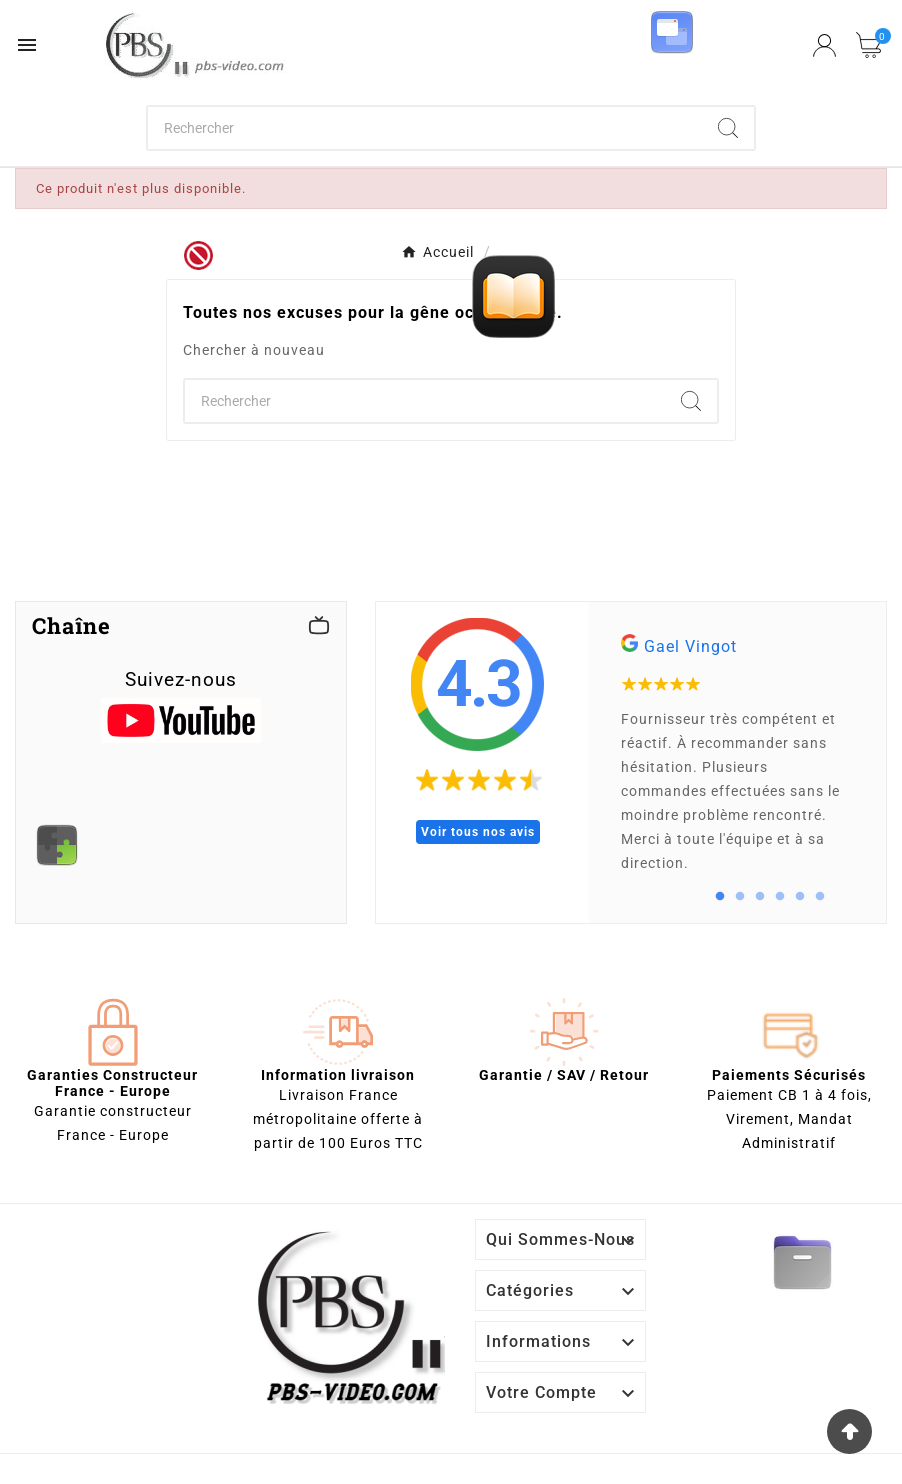 The height and width of the screenshot is (1484, 902). Describe the element at coordinates (198, 255) in the screenshot. I see `delete selected email message` at that location.